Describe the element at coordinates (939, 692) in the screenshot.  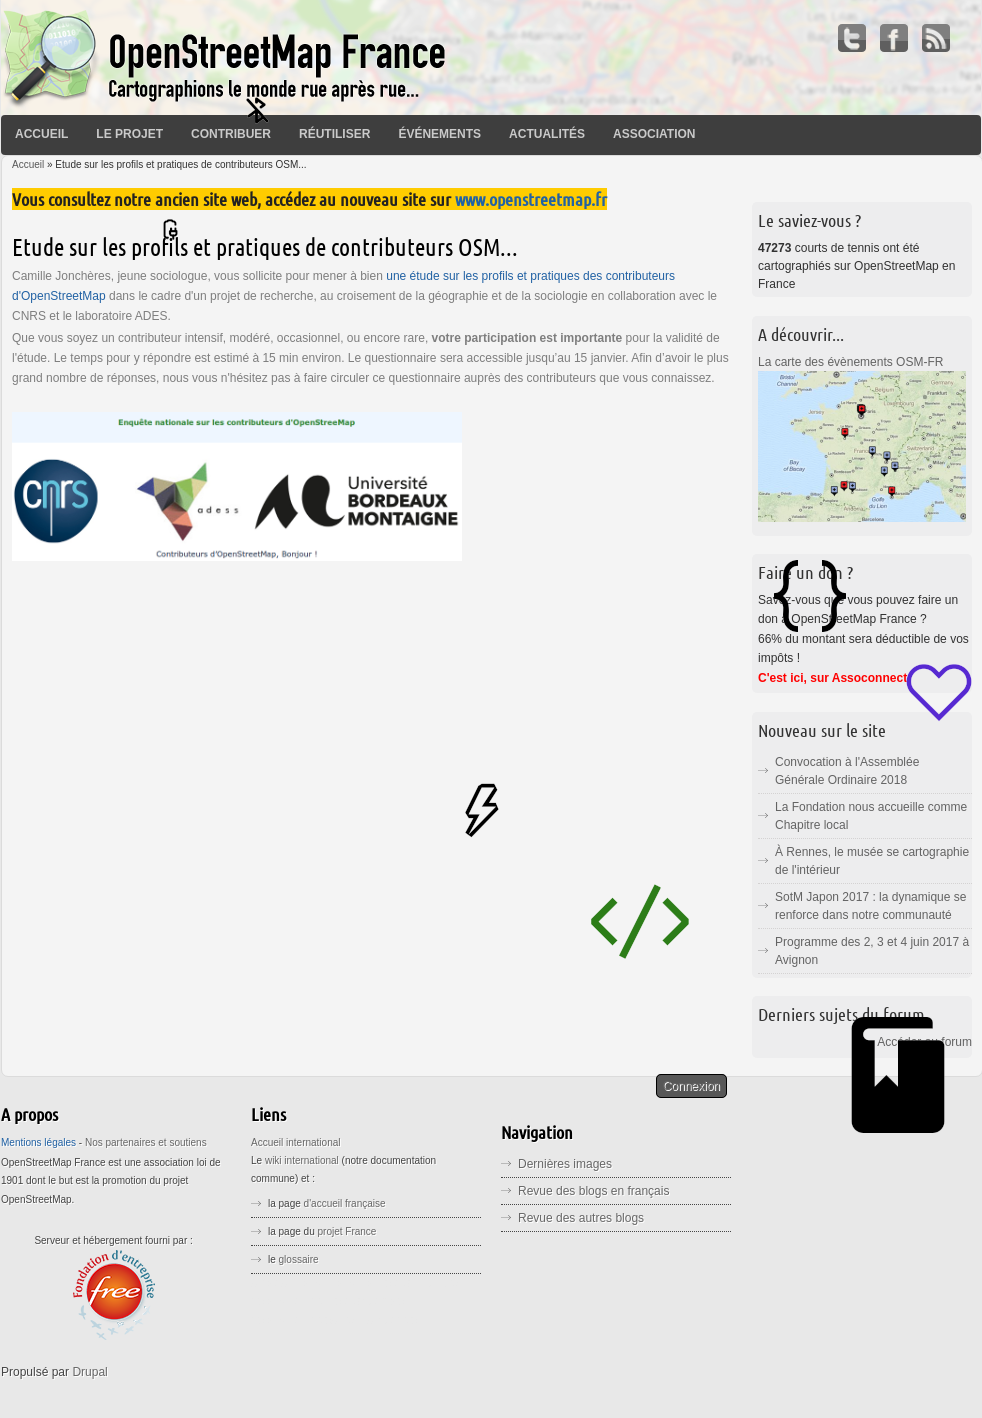
I see `add to favorites` at that location.